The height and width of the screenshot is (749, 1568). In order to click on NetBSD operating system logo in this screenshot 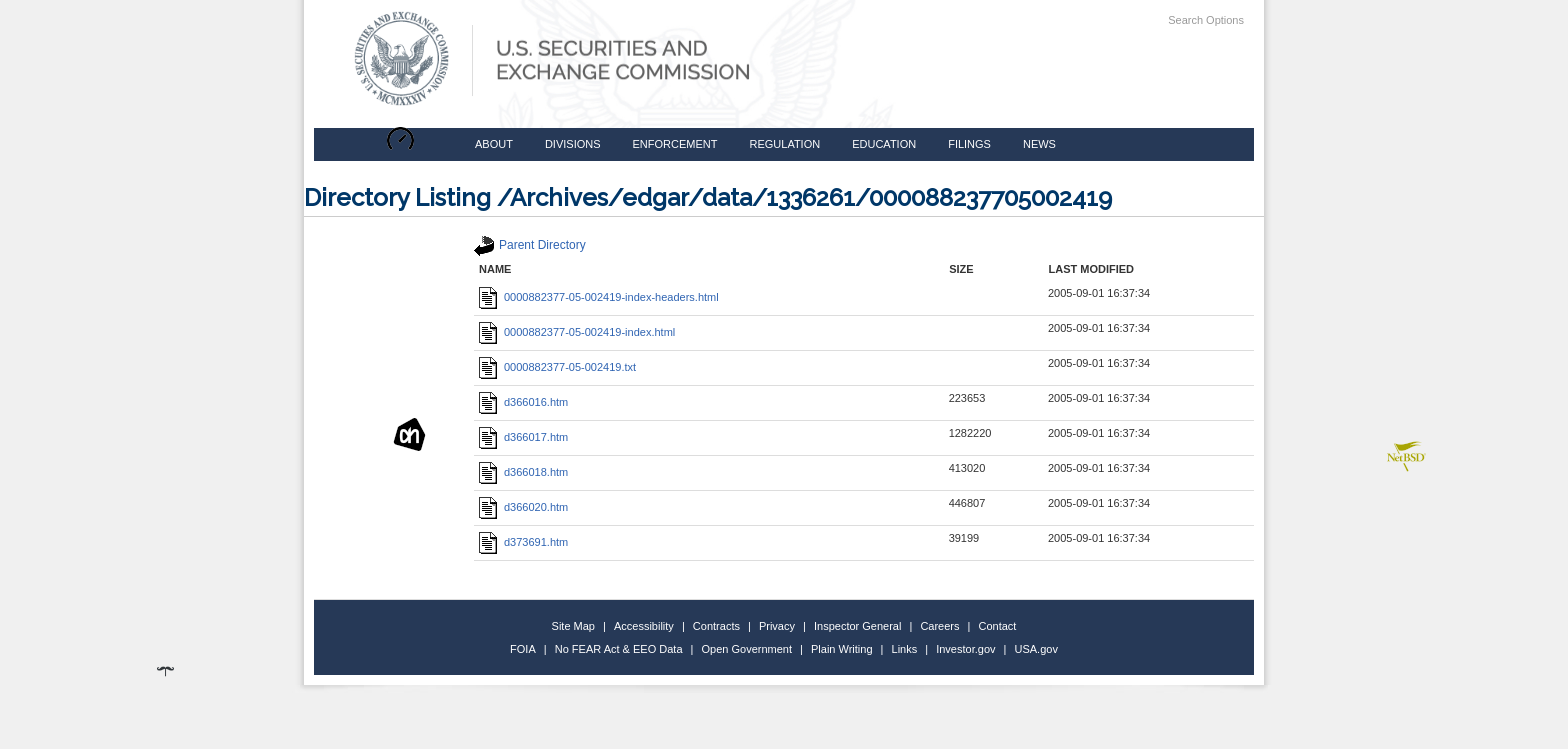, I will do `click(1406, 456)`.